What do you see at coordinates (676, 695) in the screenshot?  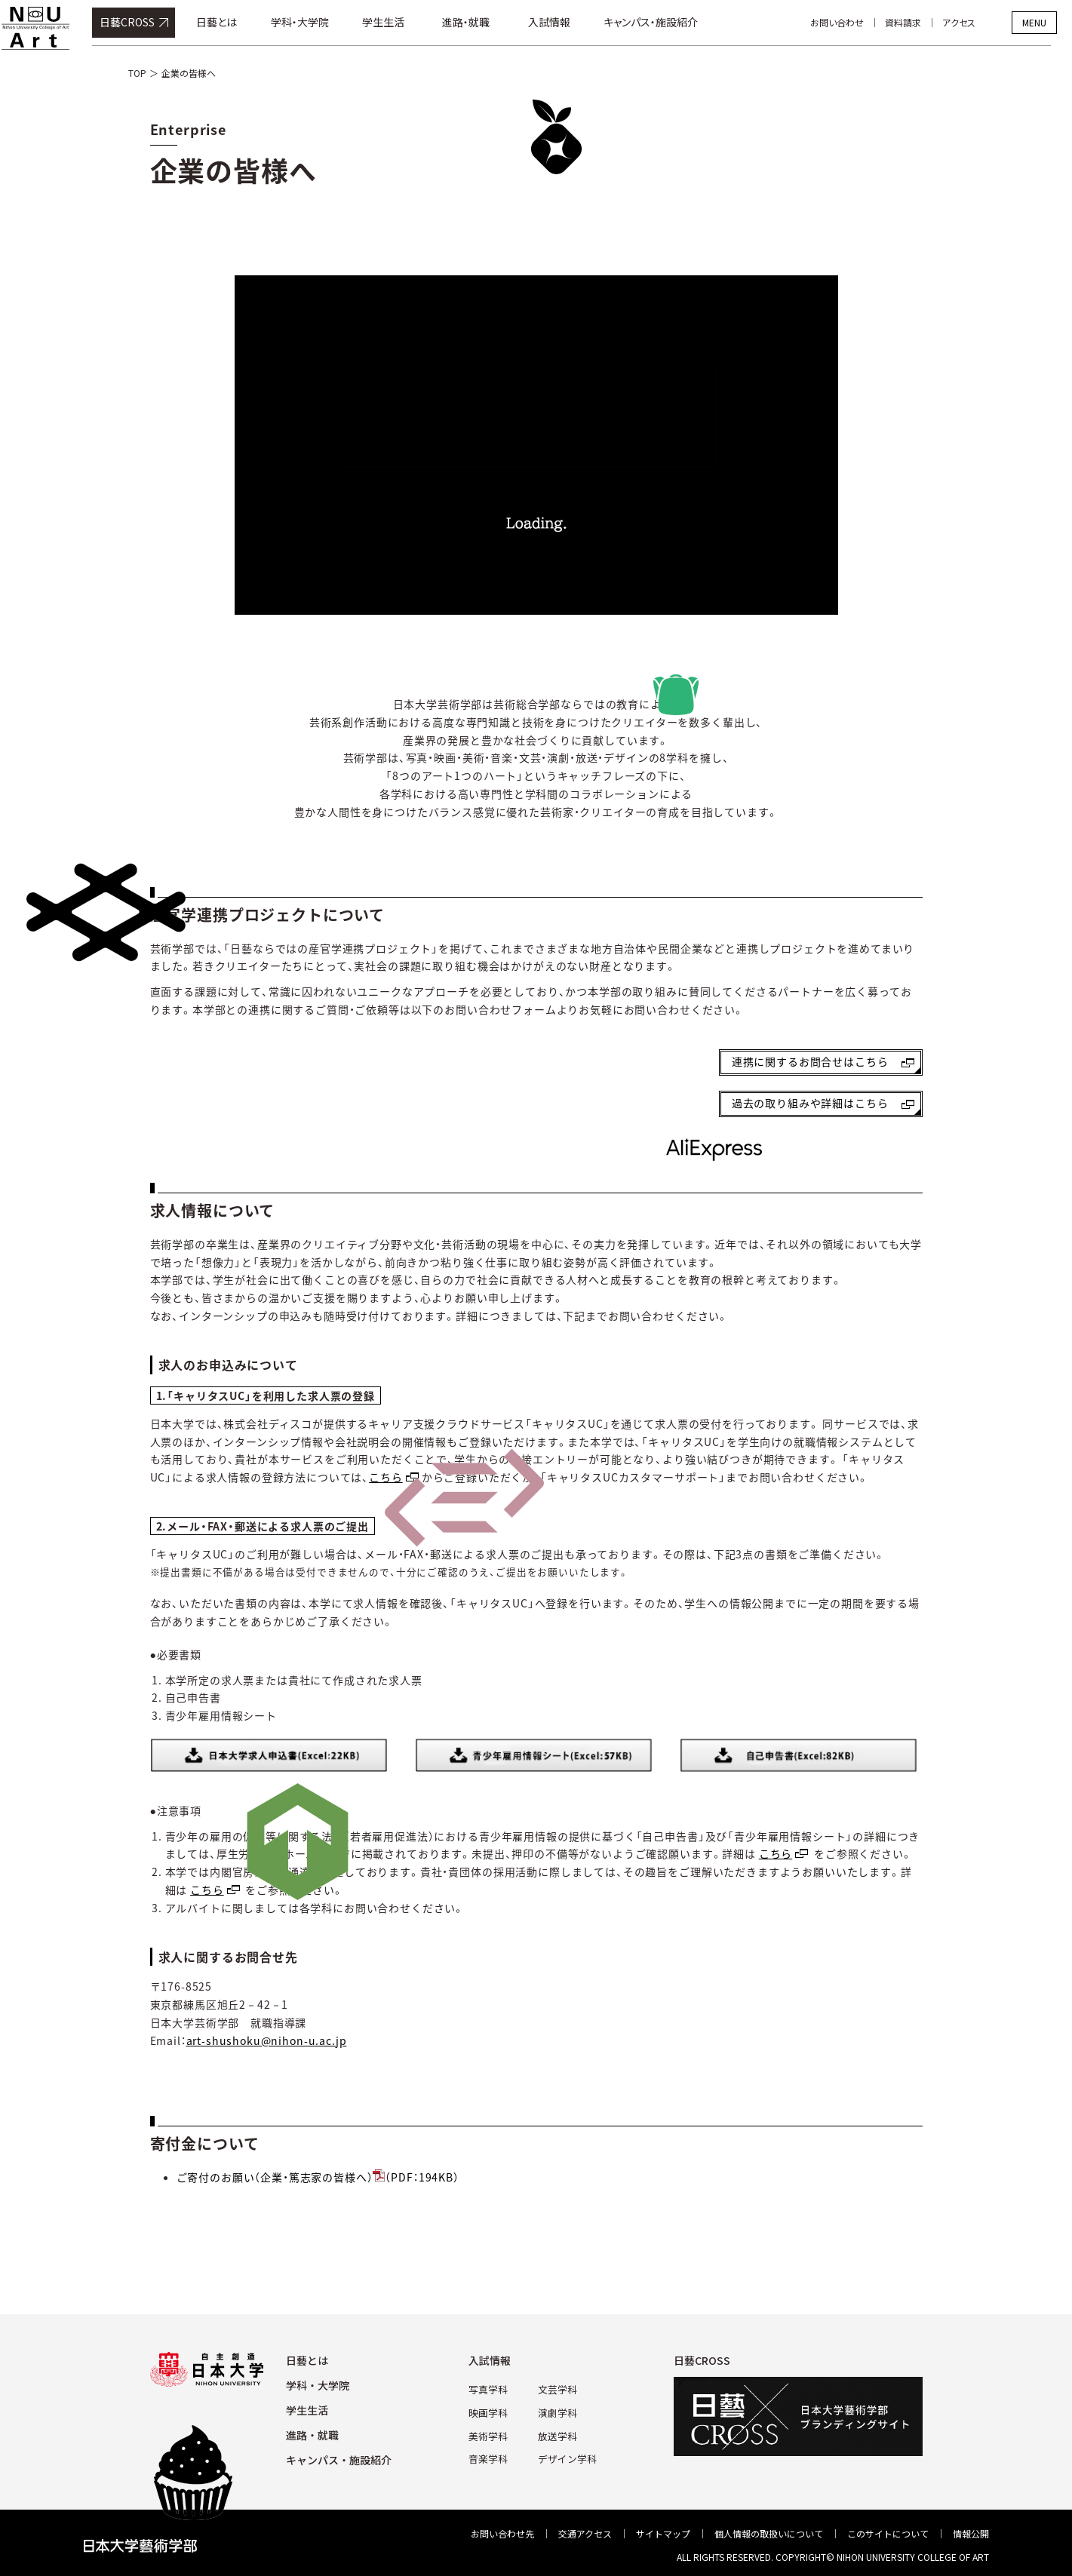 I see `visit showwcase developer portfolio platform` at bounding box center [676, 695].